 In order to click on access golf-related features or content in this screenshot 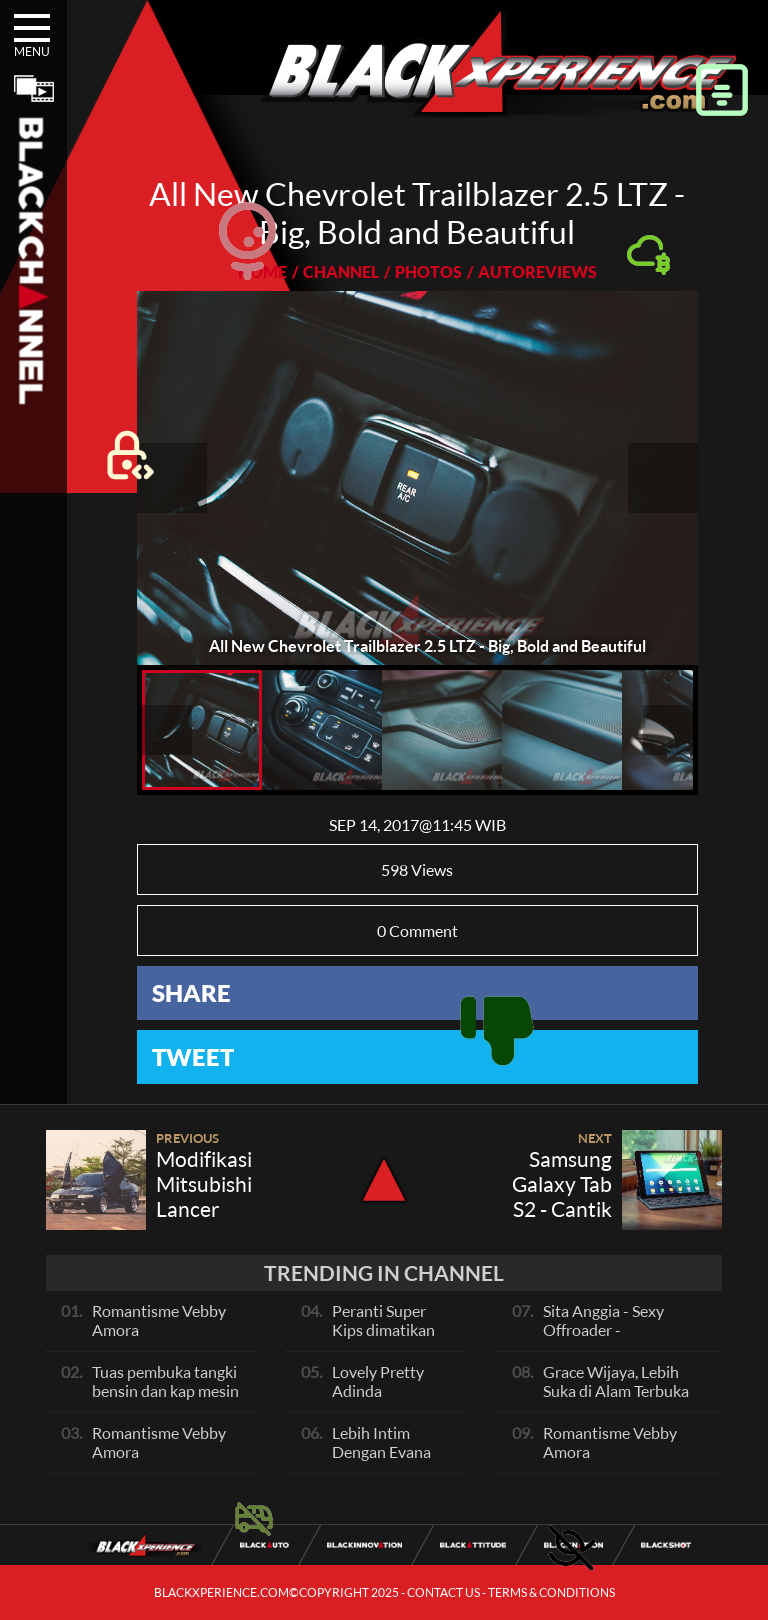, I will do `click(247, 240)`.